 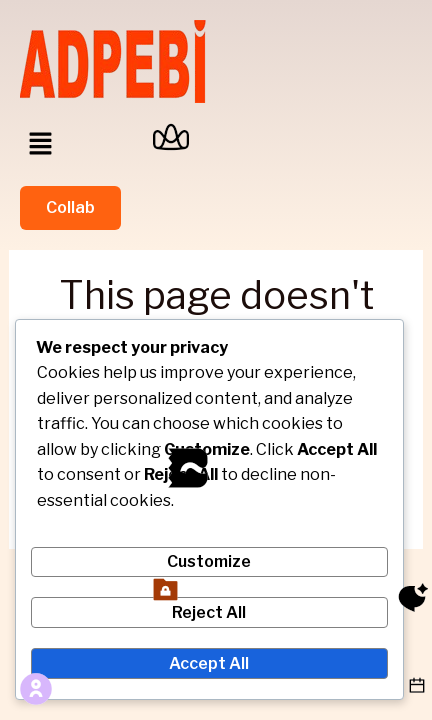 What do you see at coordinates (36, 689) in the screenshot?
I see `access your account or profile` at bounding box center [36, 689].